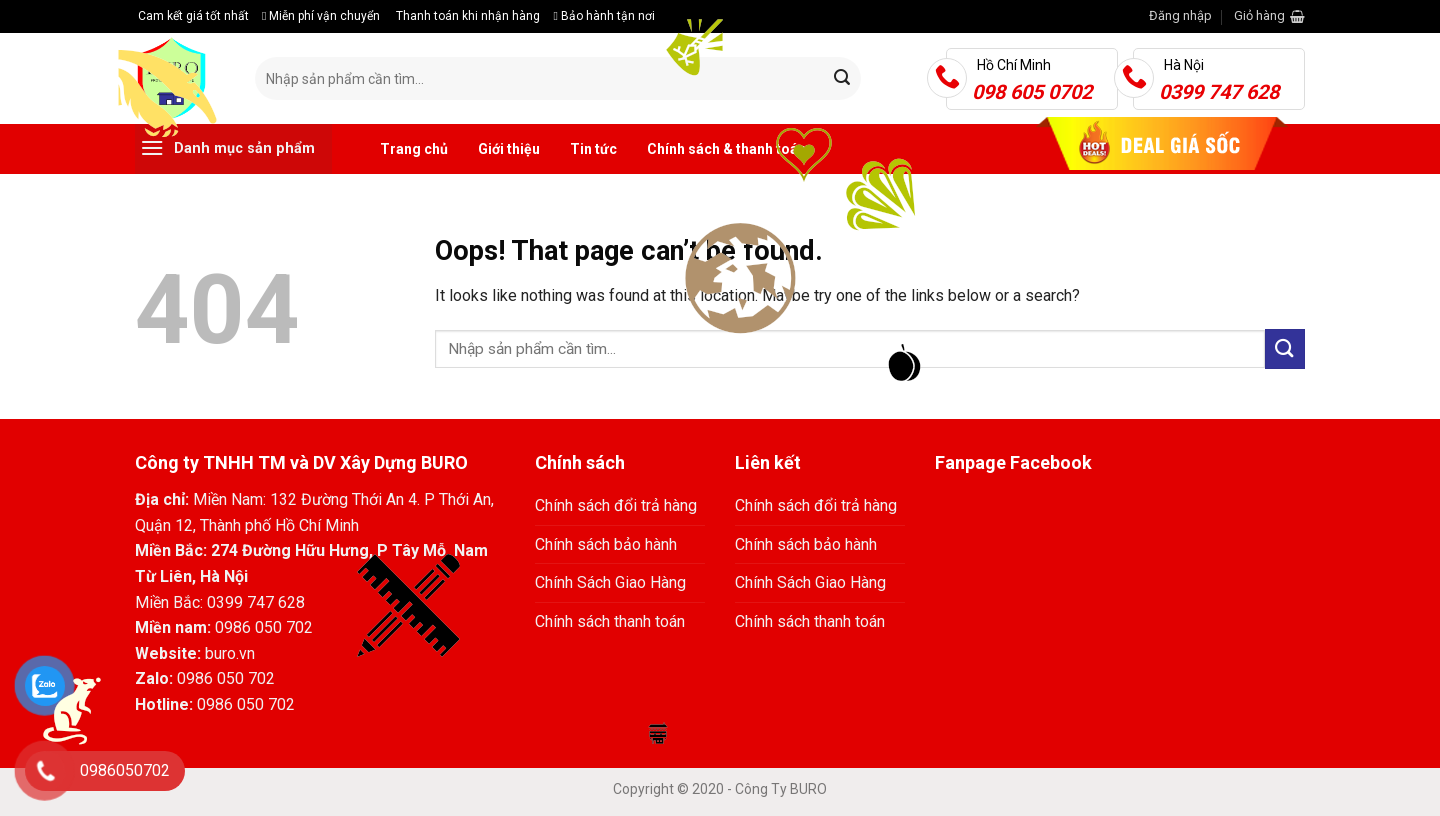 This screenshot has width=1440, height=816. Describe the element at coordinates (658, 733) in the screenshot. I see `access building or fortress in game` at that location.